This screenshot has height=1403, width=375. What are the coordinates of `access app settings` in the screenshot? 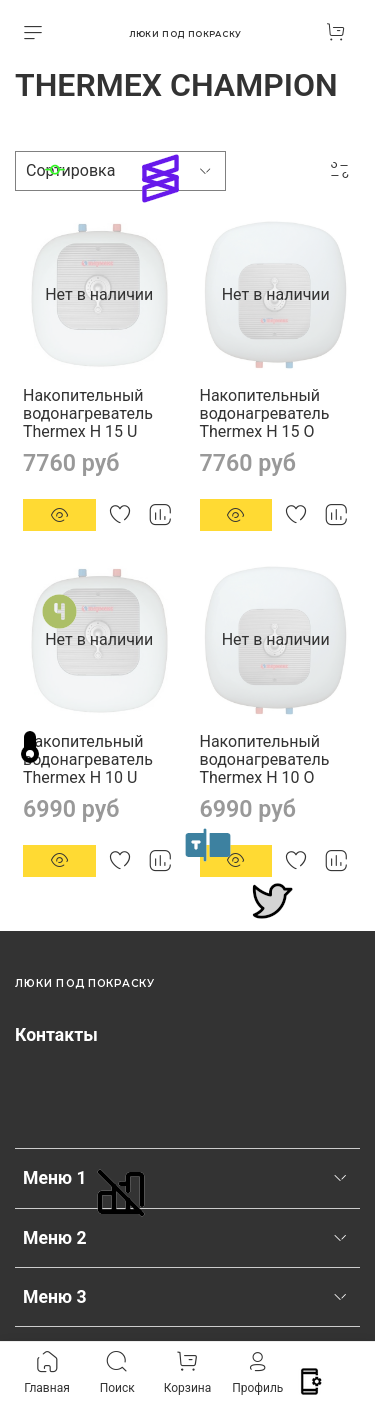 It's located at (309, 1381).